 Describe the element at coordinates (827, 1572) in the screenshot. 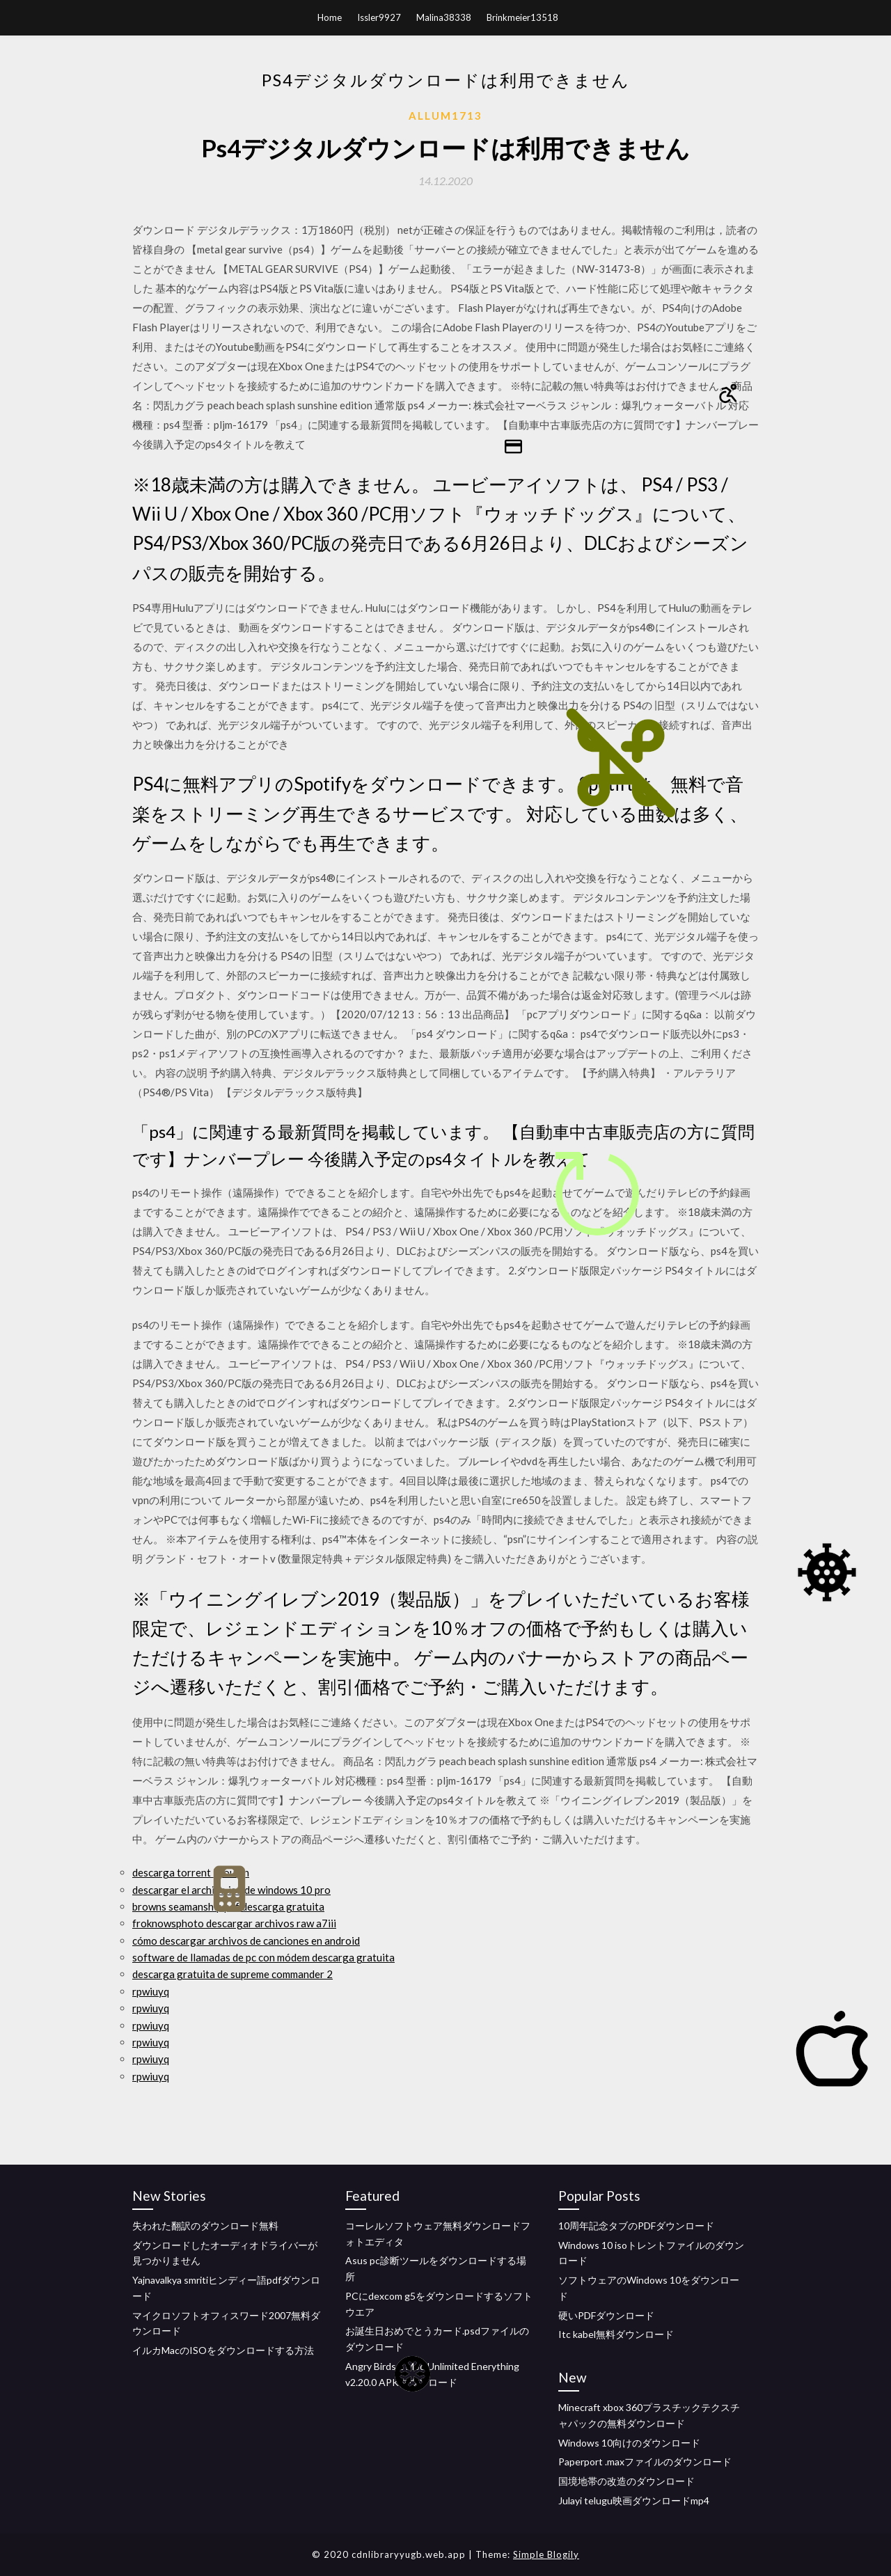

I see `view coronavirus or COVID-19 related information` at that location.